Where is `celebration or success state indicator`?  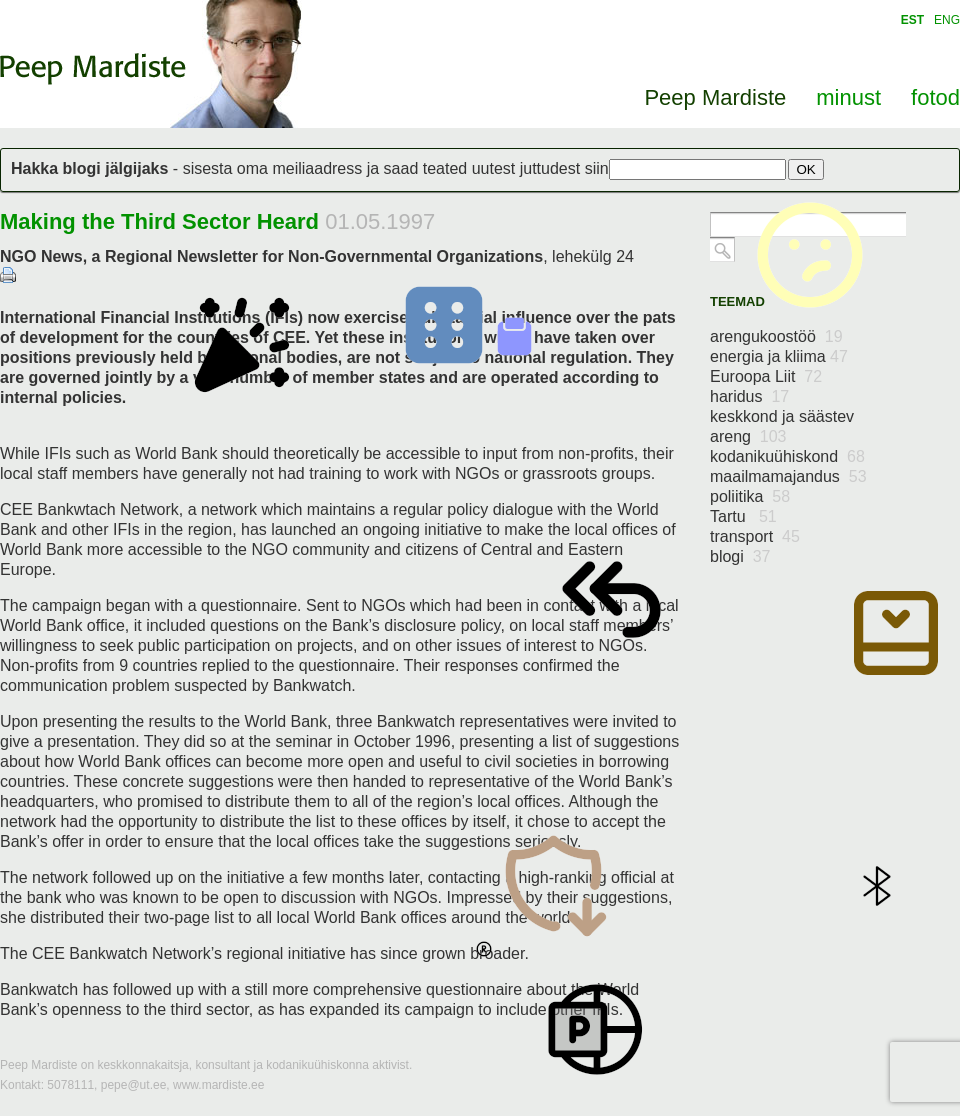
celebration or success state indicator is located at coordinates (244, 342).